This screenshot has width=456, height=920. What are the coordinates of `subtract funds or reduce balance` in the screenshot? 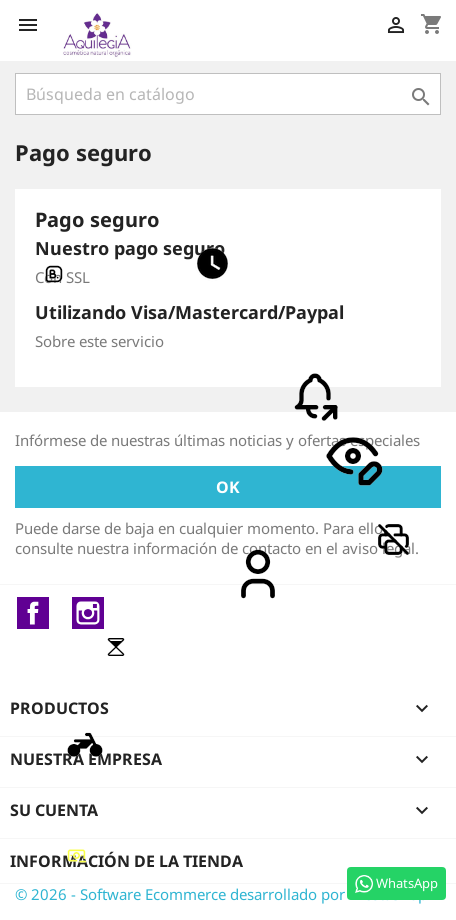 It's located at (76, 855).